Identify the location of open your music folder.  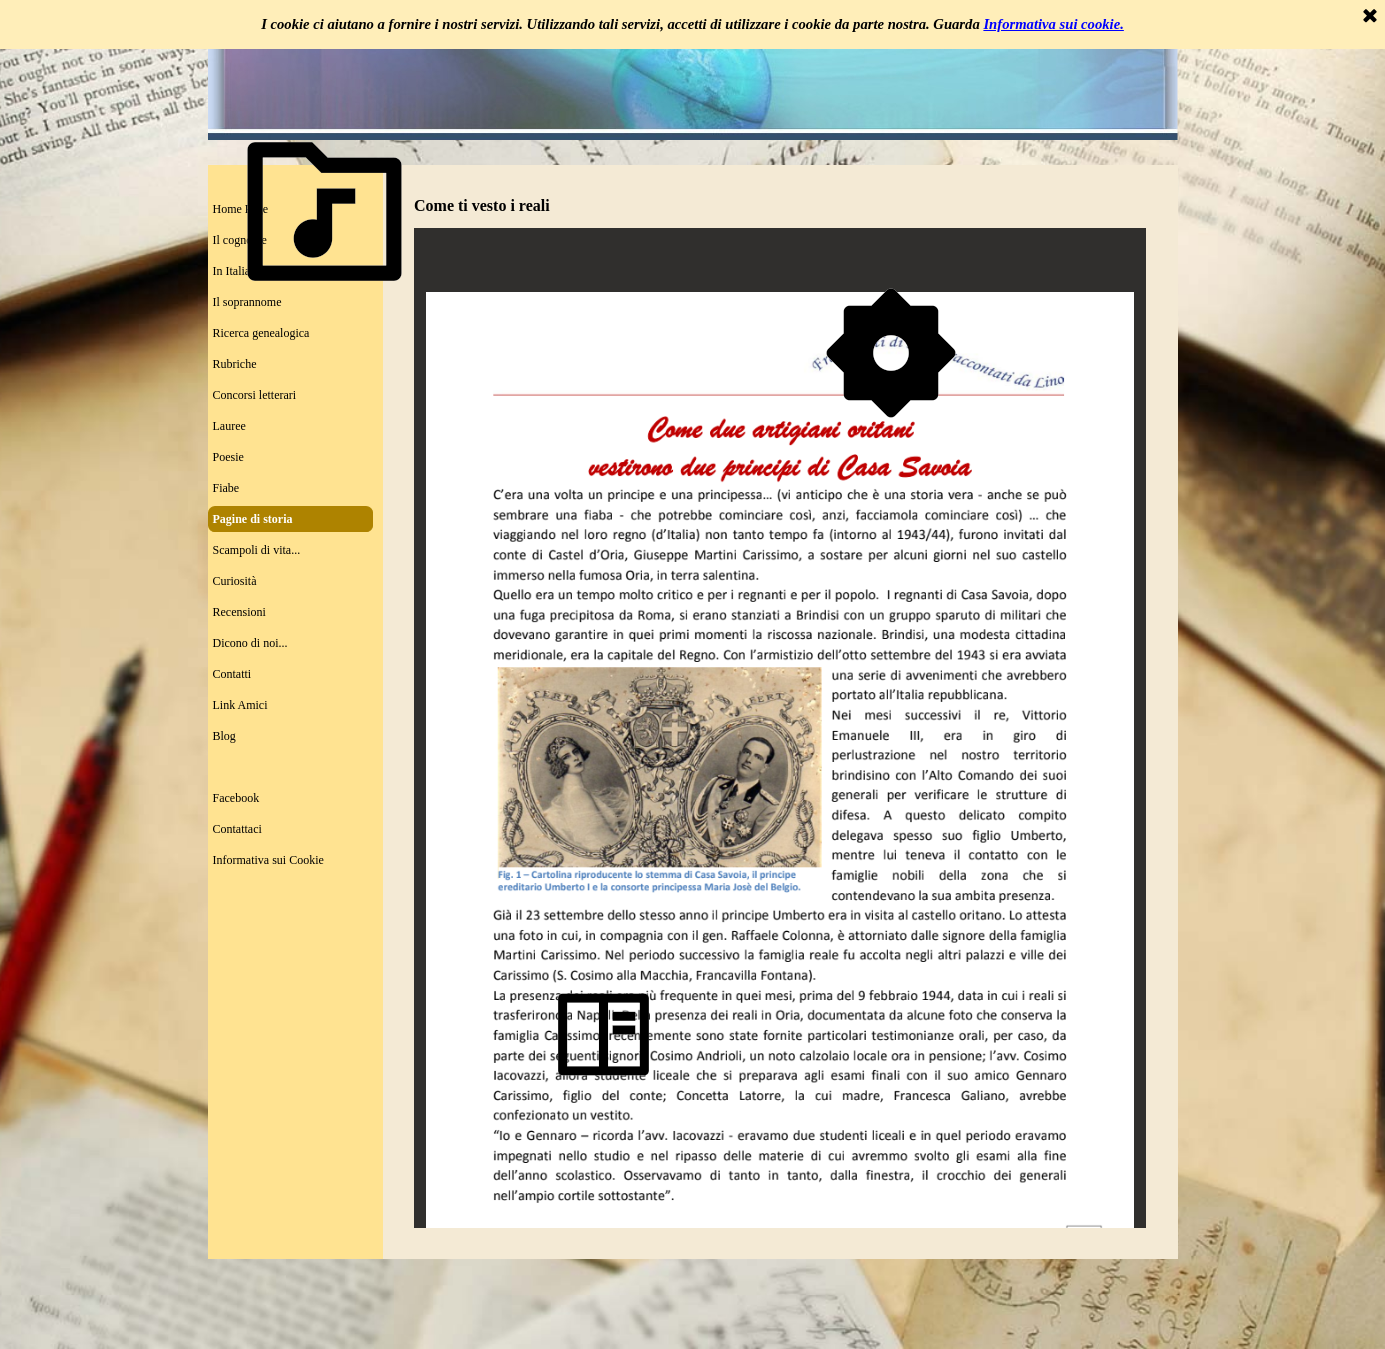
(324, 211).